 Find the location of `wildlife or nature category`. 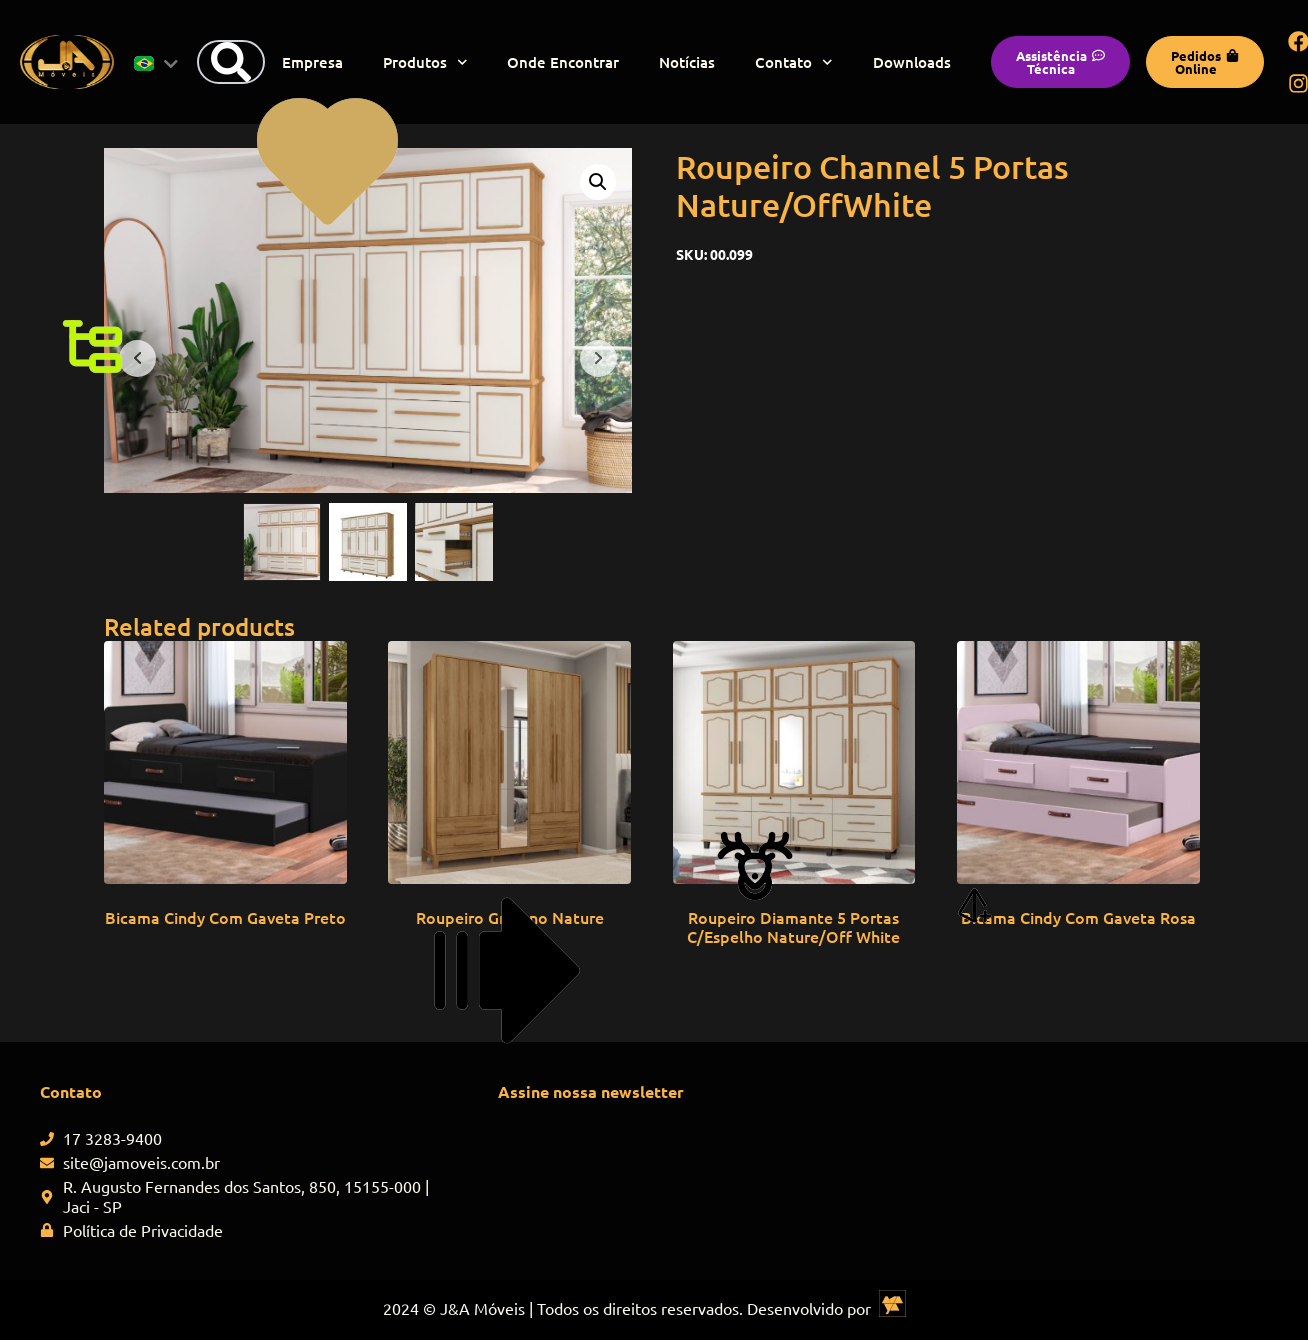

wildlife or nature category is located at coordinates (755, 866).